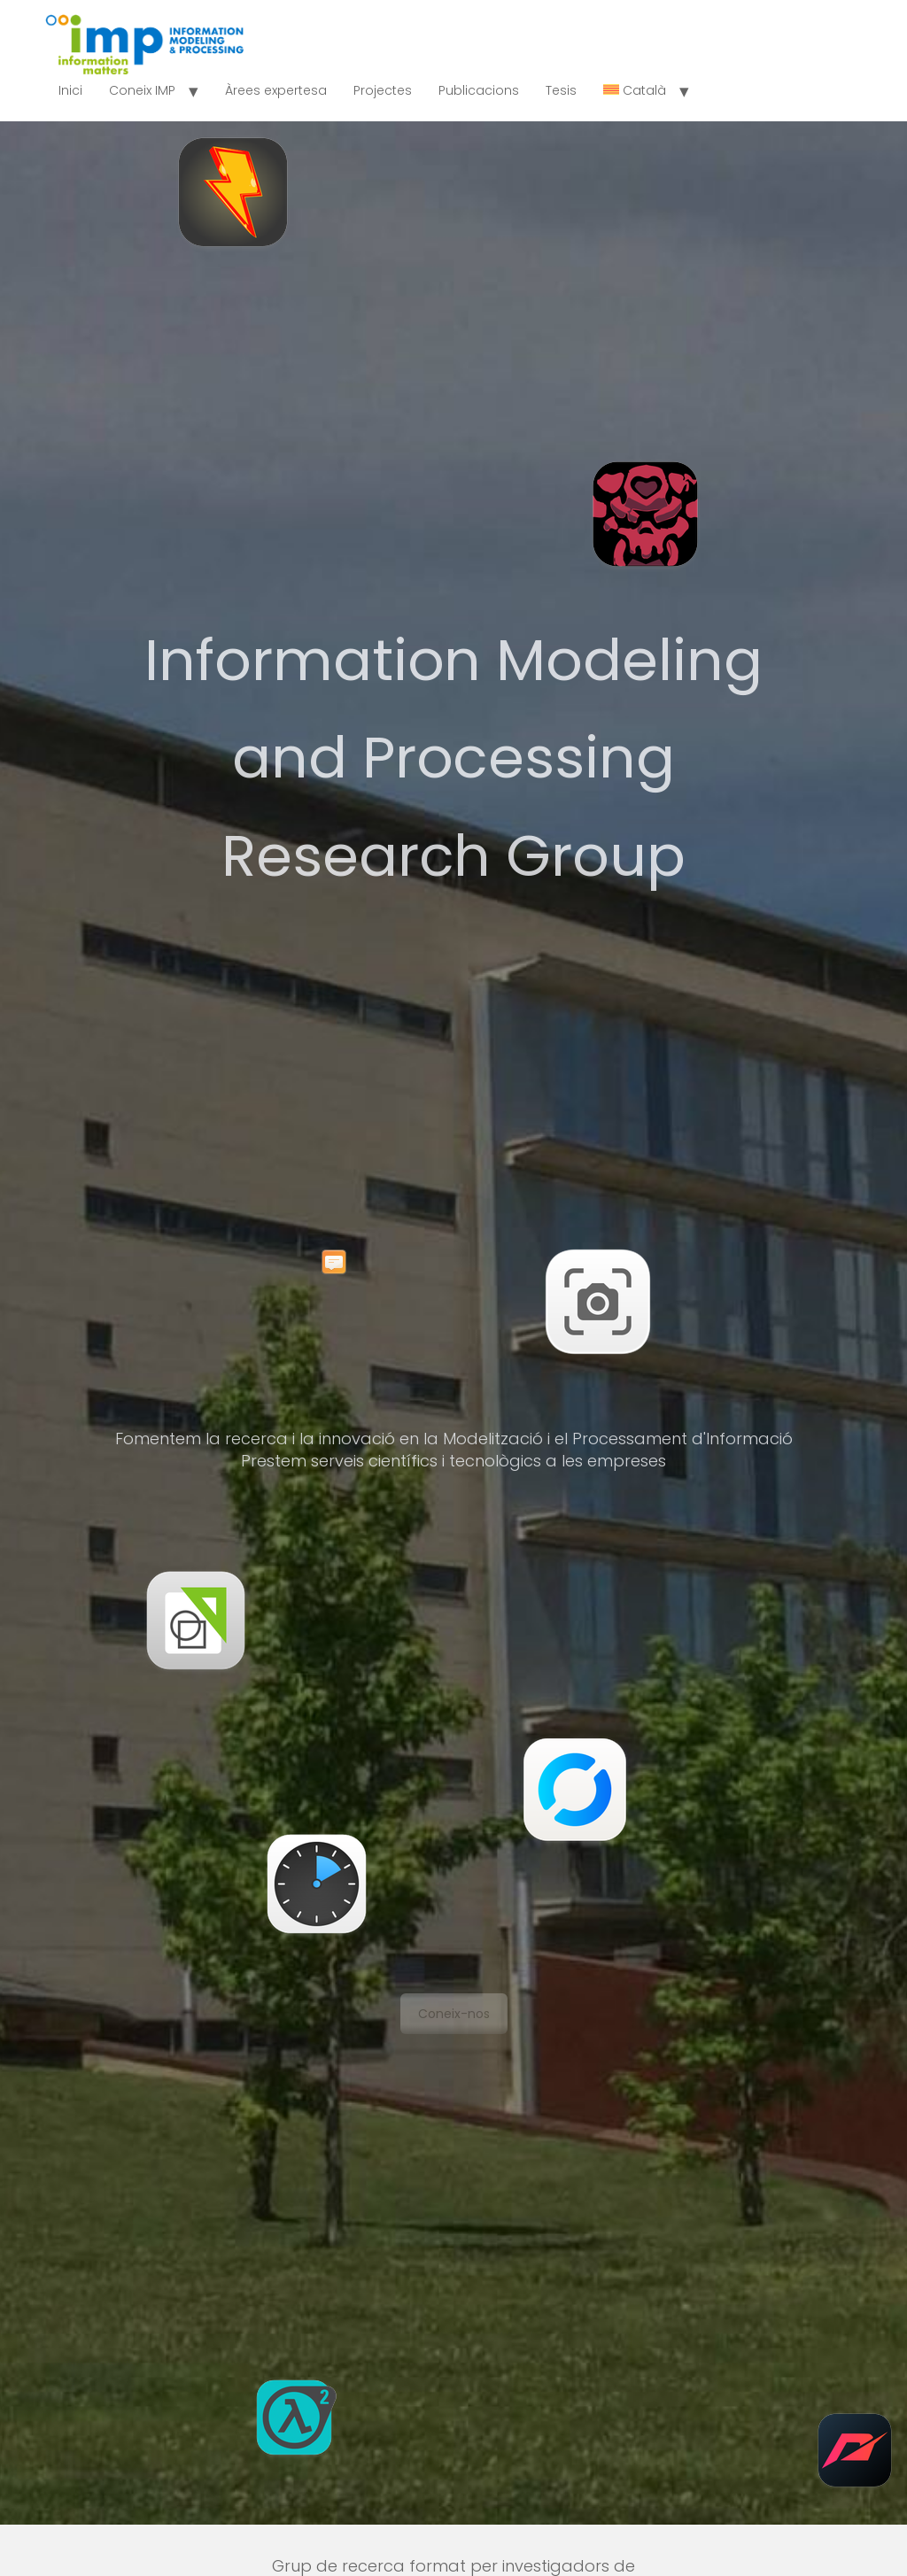 The image size is (907, 2576). Describe the element at coordinates (598, 1302) in the screenshot. I see `open the screenshot capture tool` at that location.